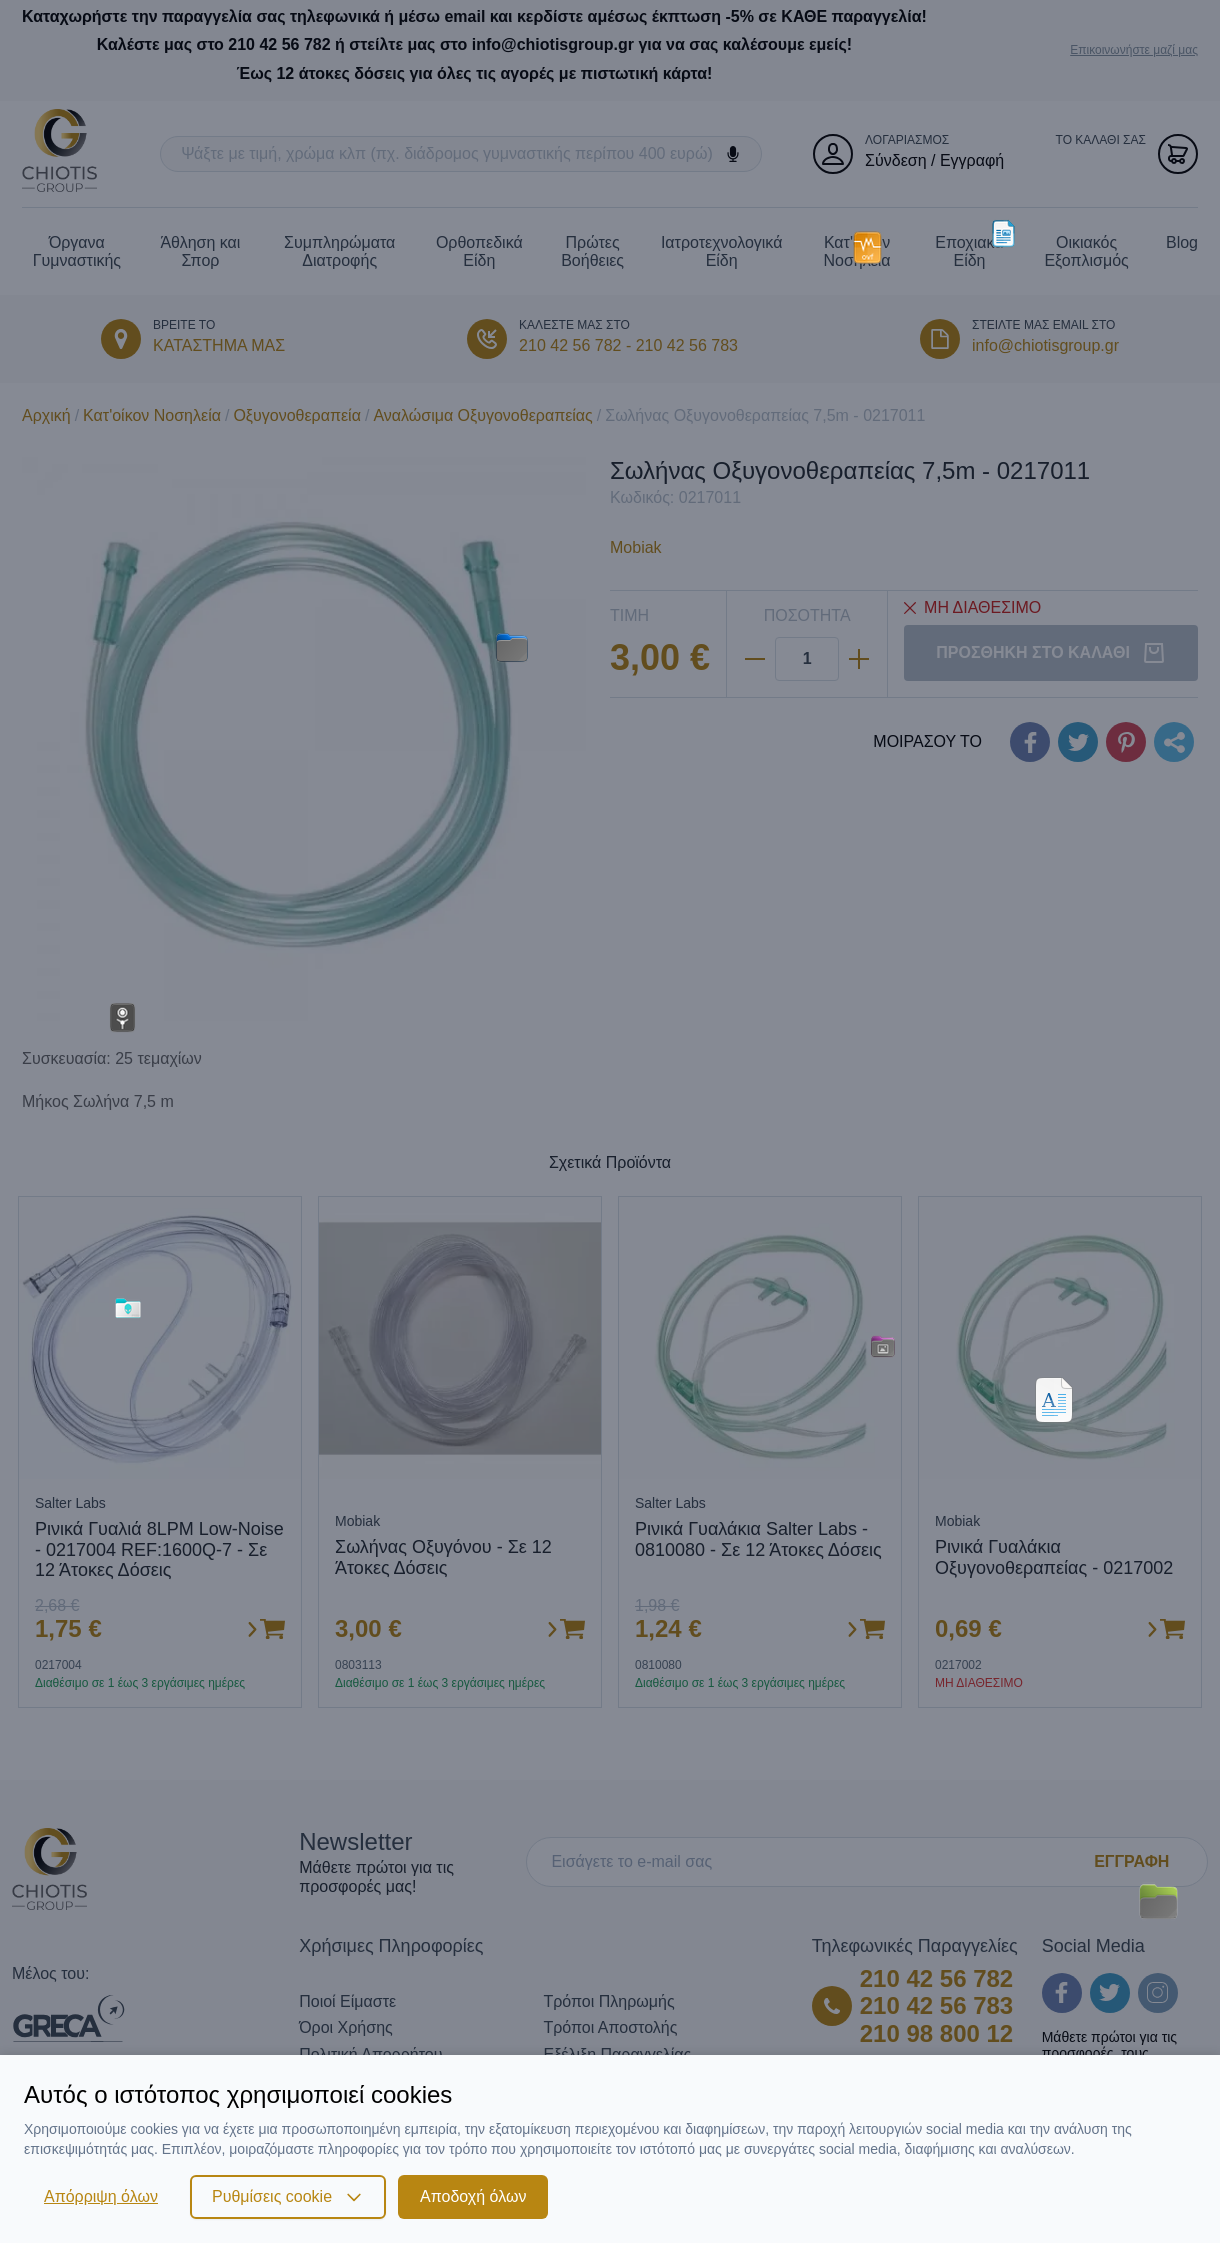 The width and height of the screenshot is (1220, 2243). Describe the element at coordinates (867, 247) in the screenshot. I see `a VirtualBox OVF virtual machine file` at that location.